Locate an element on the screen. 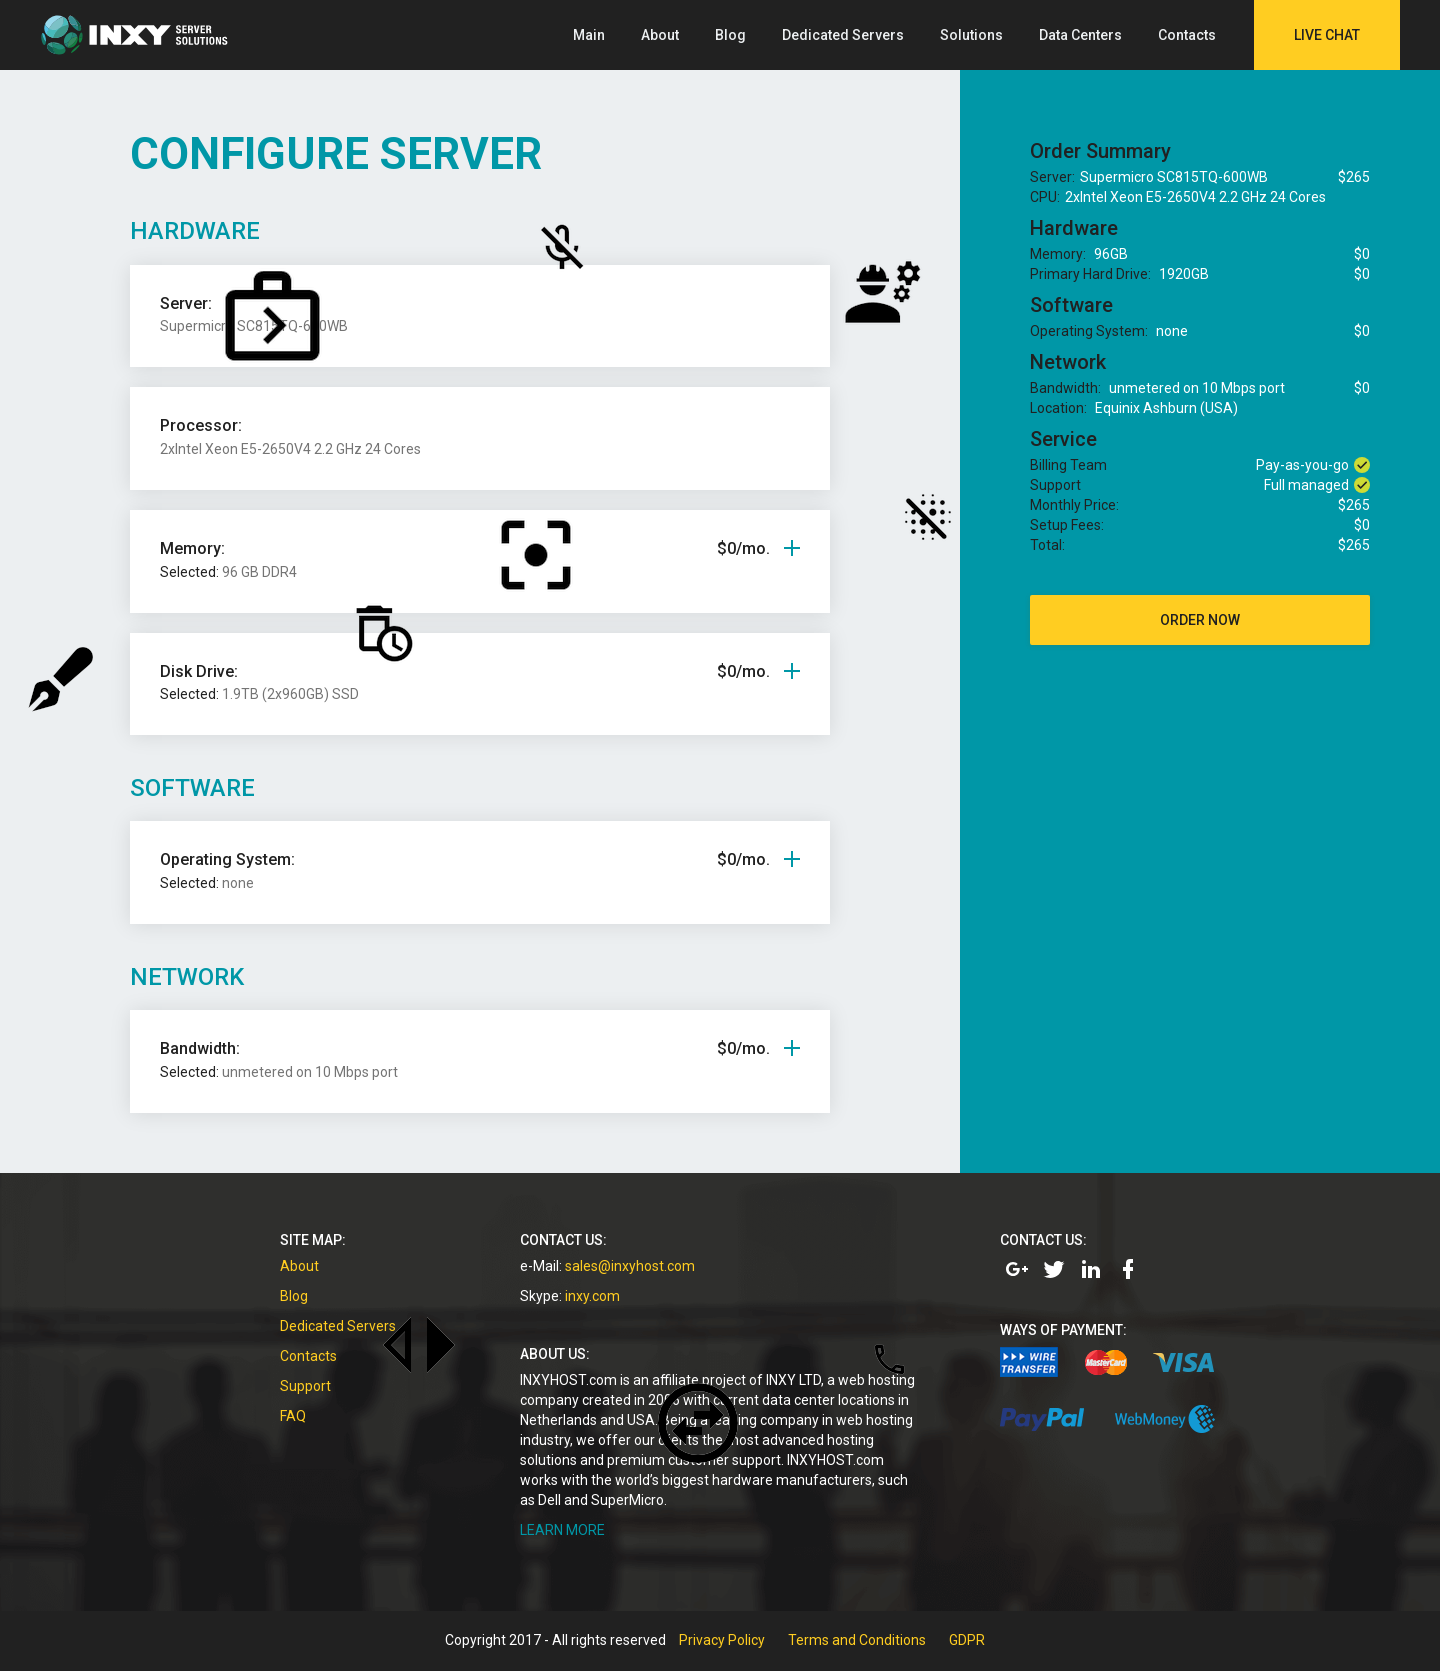  switch to the left panel or view is located at coordinates (419, 1345).